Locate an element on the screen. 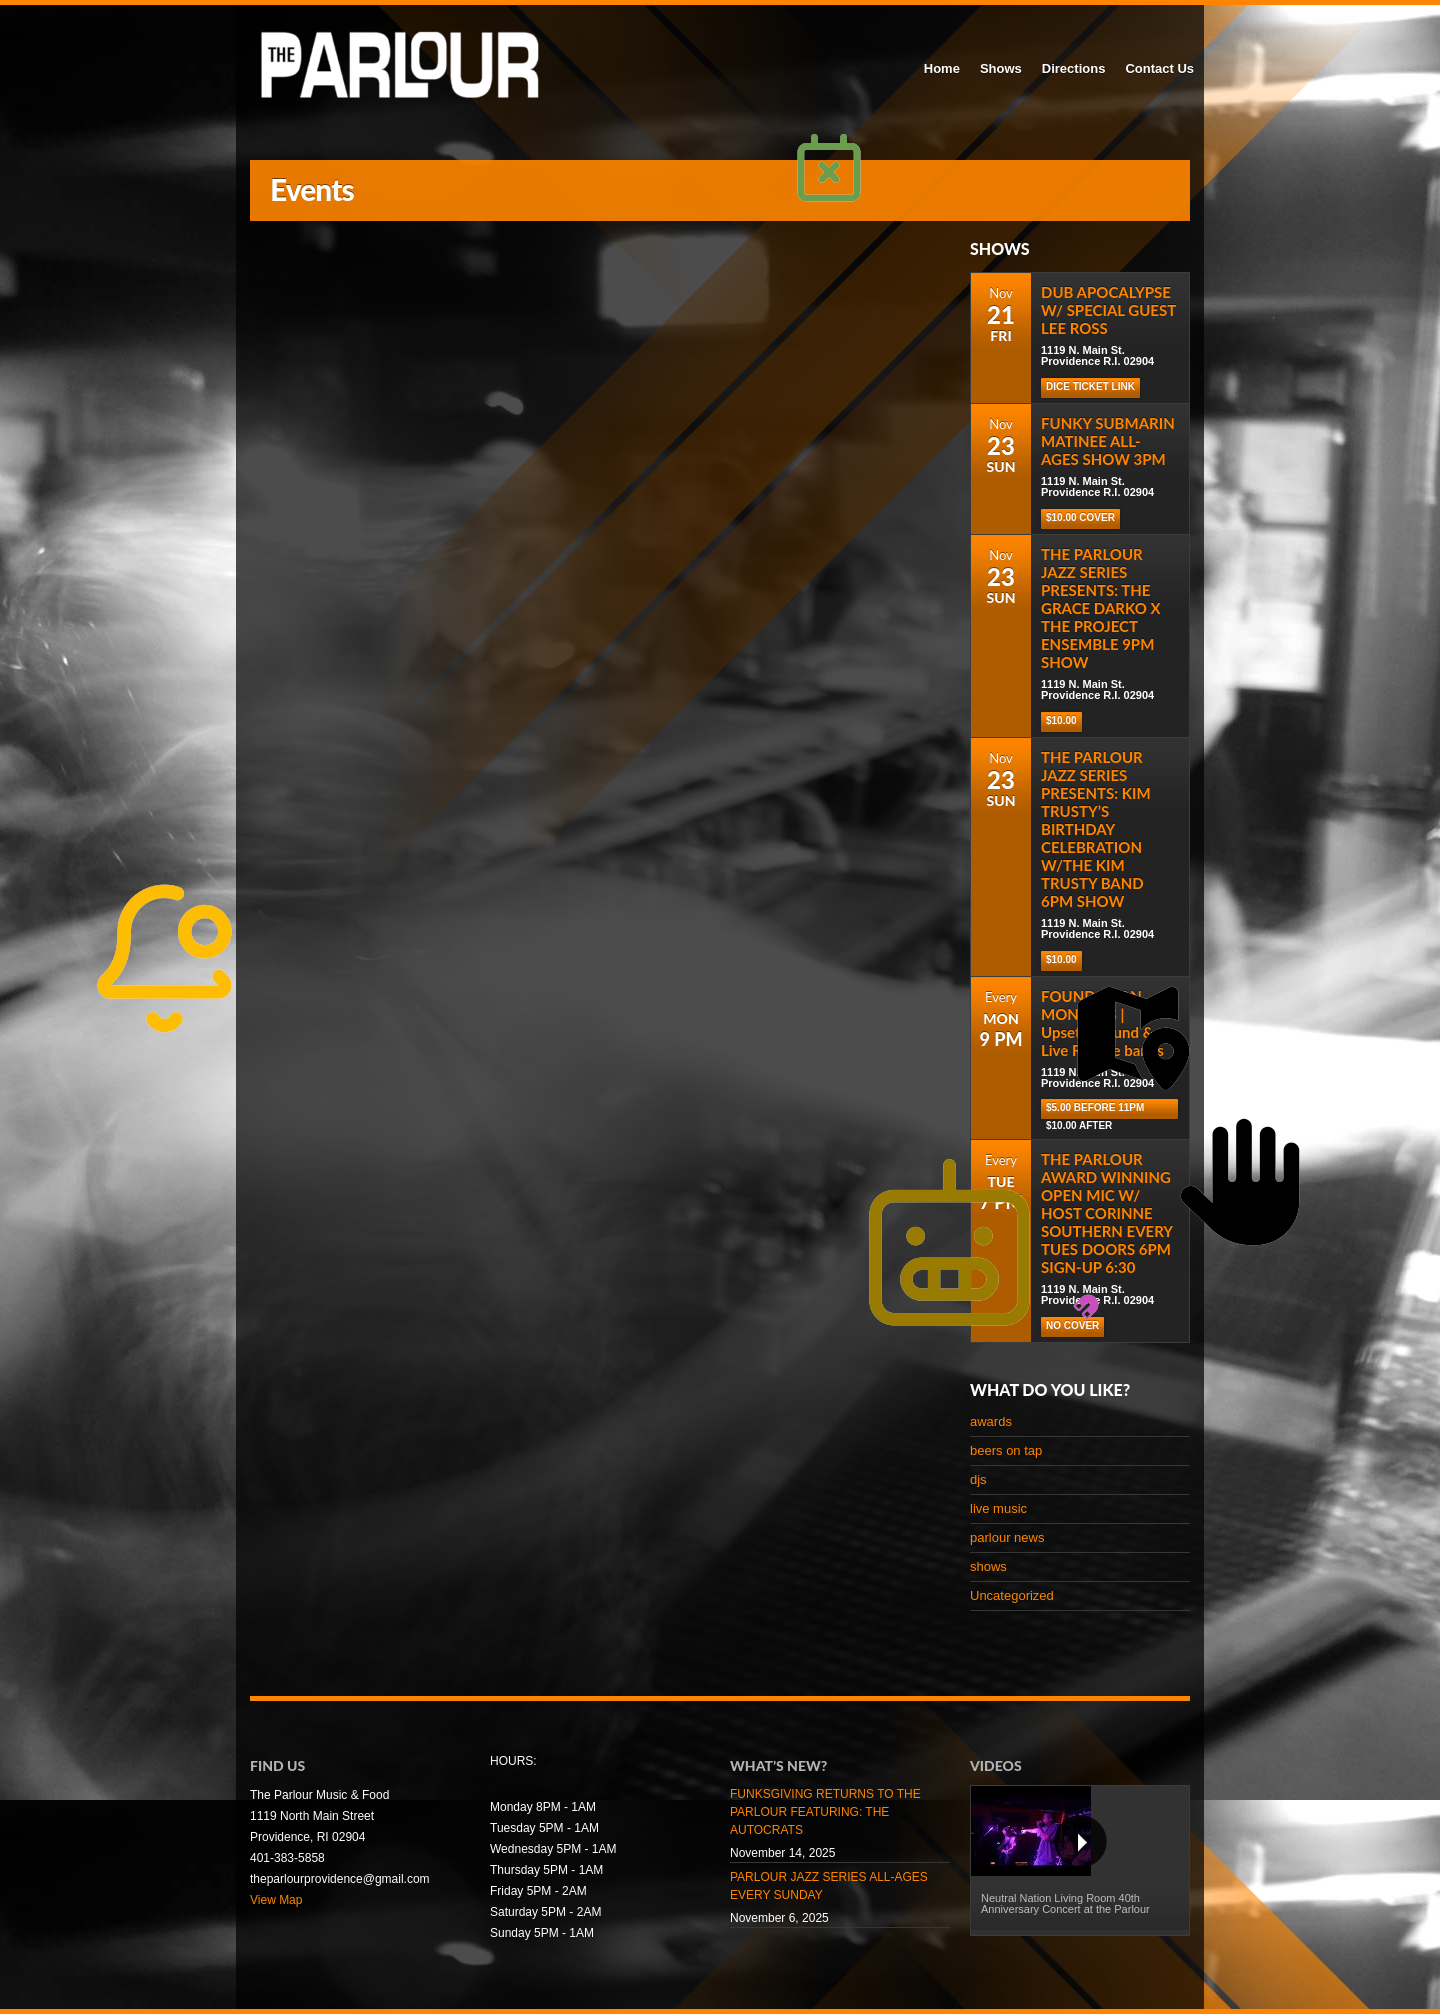 This screenshot has height=2014, width=1440. stop or pause an action is located at coordinates (1244, 1182).